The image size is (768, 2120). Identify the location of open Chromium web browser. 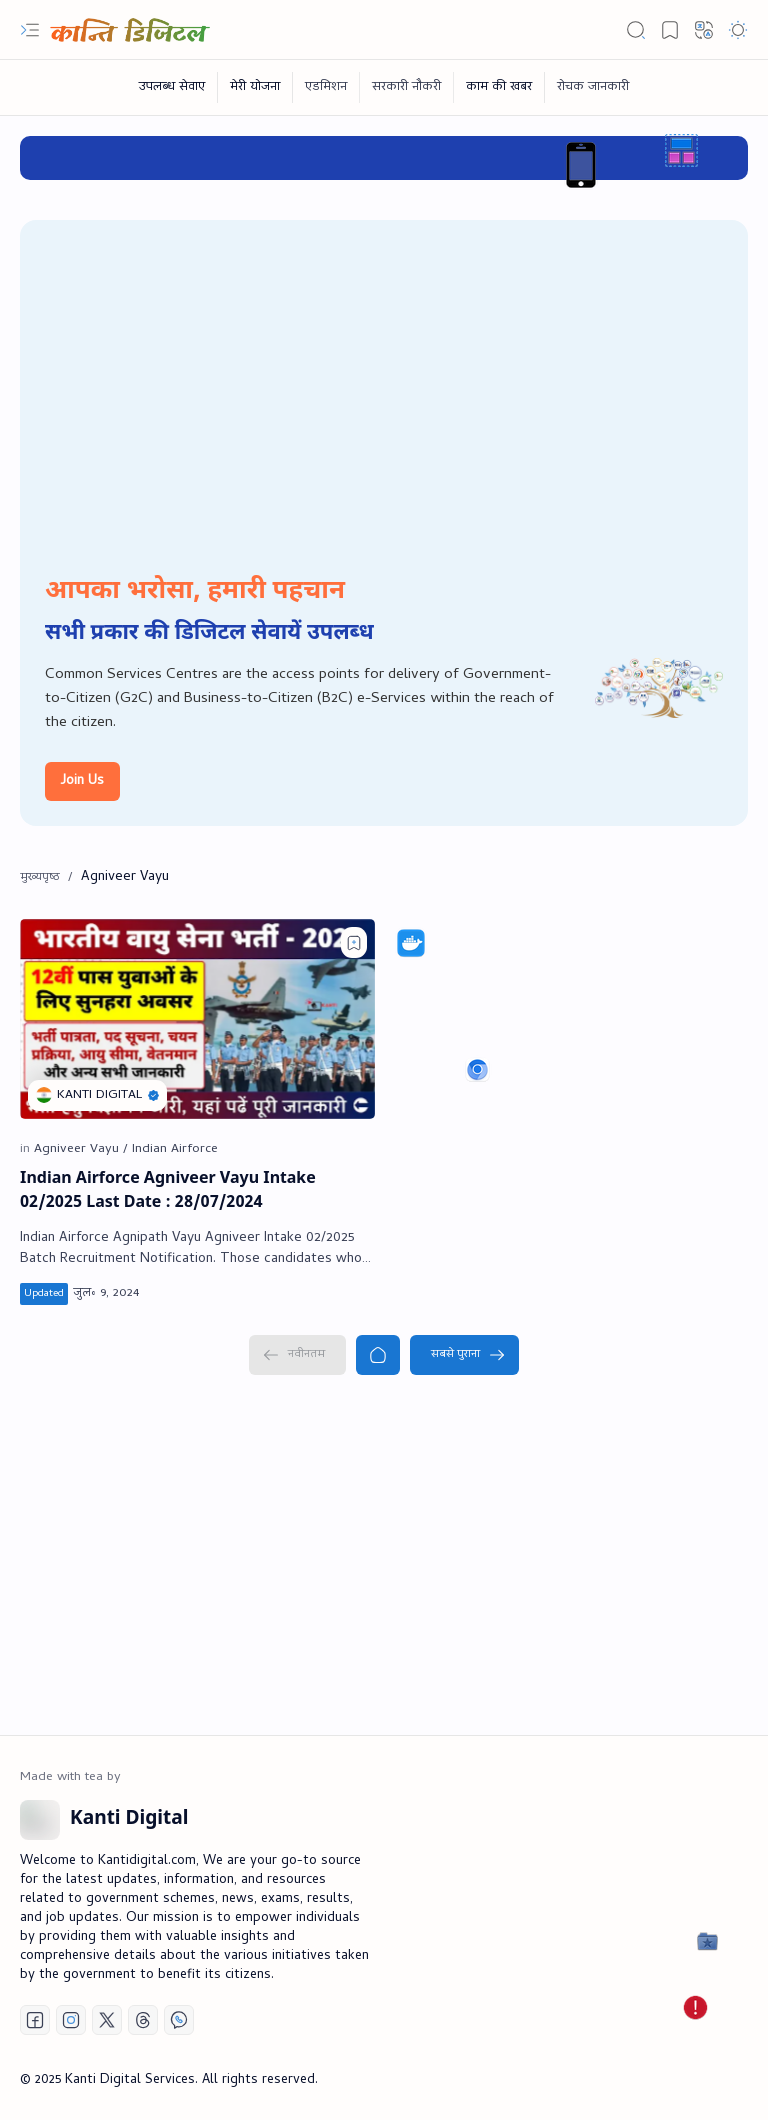
(477, 1069).